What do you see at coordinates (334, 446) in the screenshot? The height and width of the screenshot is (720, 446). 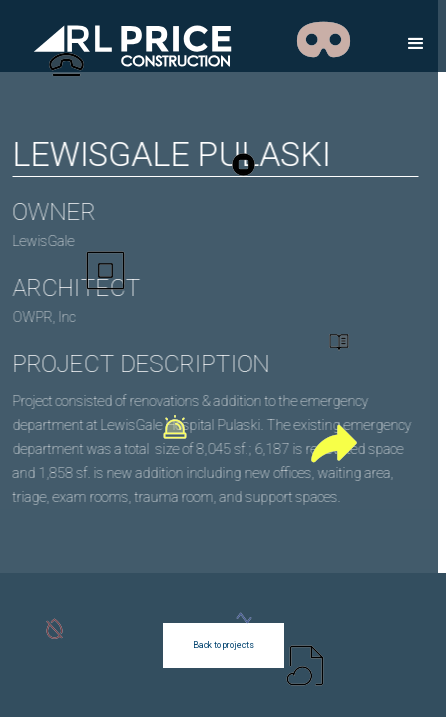 I see `share content with others` at bounding box center [334, 446].